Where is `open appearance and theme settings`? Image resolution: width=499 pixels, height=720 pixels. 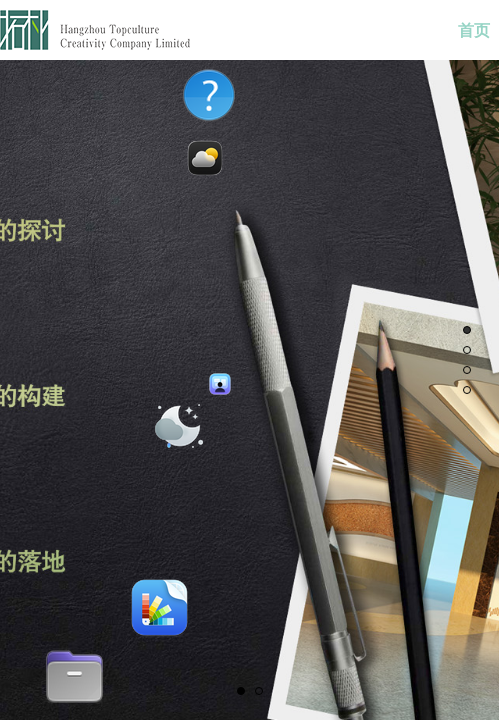
open appearance and theme settings is located at coordinates (159, 607).